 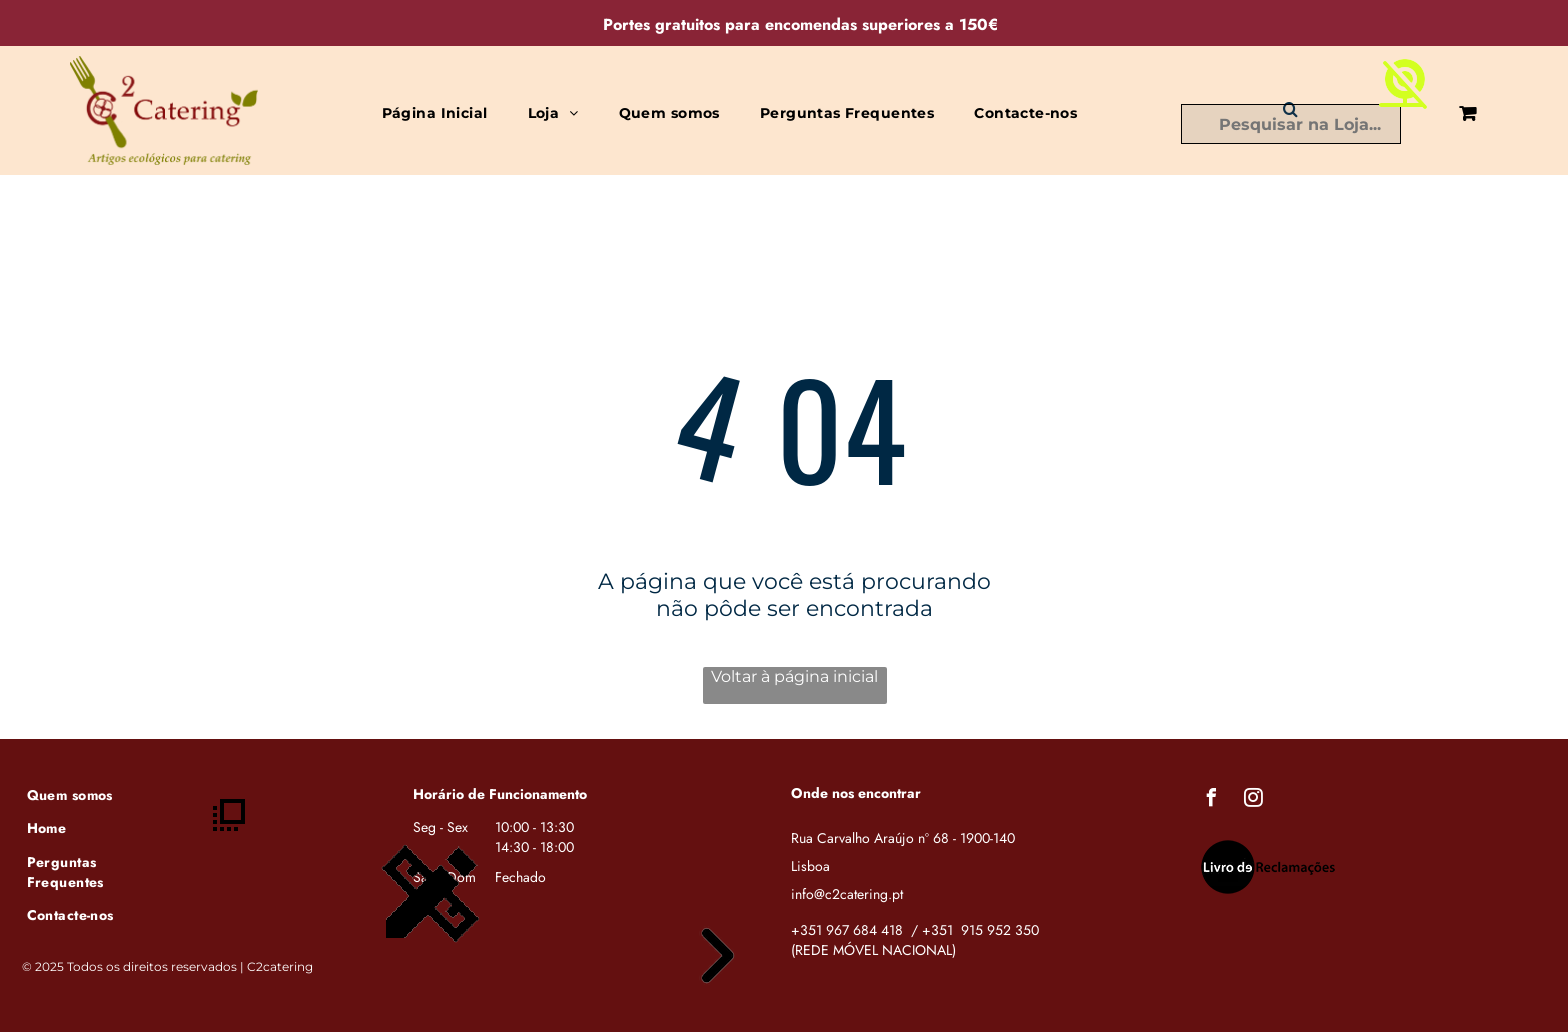 I want to click on camera is disabled or turned off, so click(x=1405, y=85).